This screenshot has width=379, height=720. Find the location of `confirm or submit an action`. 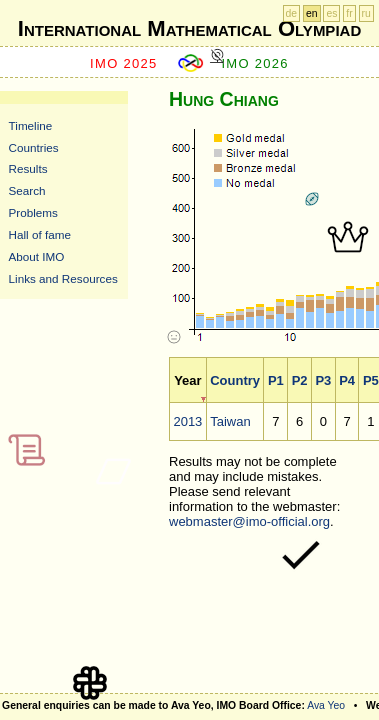

confirm or submit an action is located at coordinates (300, 554).